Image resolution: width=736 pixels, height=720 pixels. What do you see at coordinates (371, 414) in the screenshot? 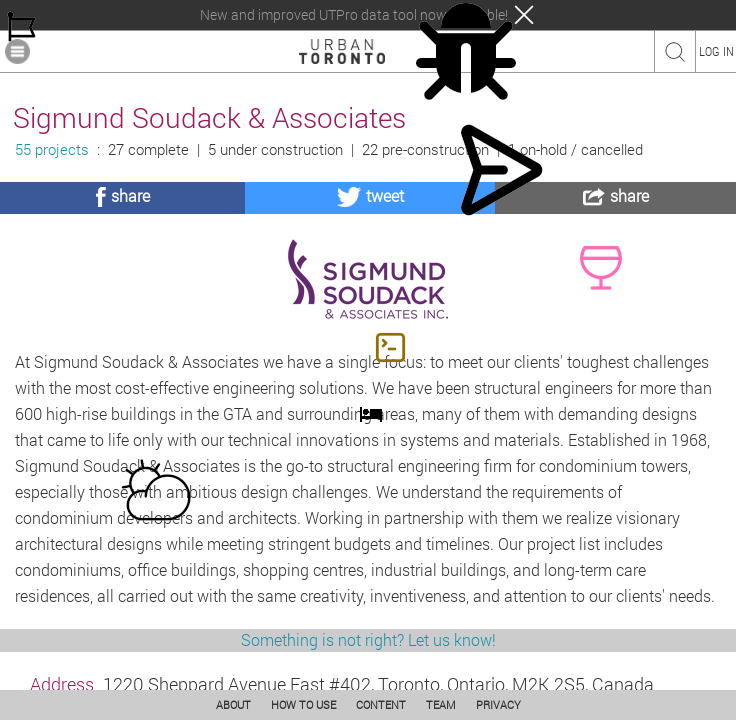
I see `find nearby hotels or accommodations` at bounding box center [371, 414].